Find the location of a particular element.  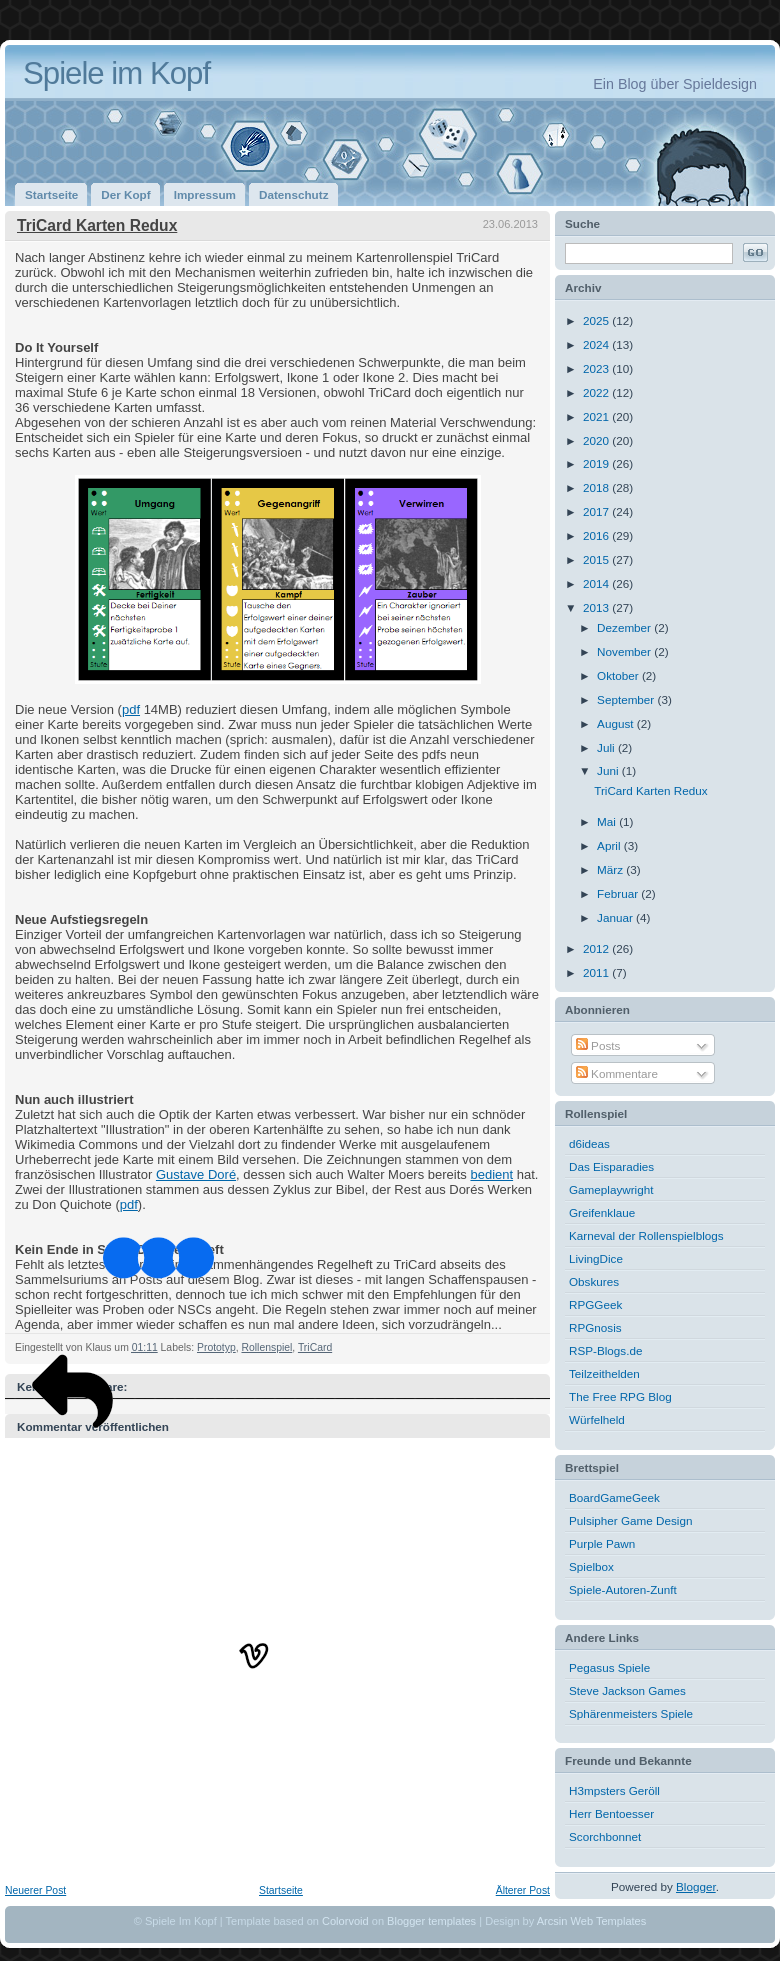

open letterboxd app is located at coordinates (158, 1259).